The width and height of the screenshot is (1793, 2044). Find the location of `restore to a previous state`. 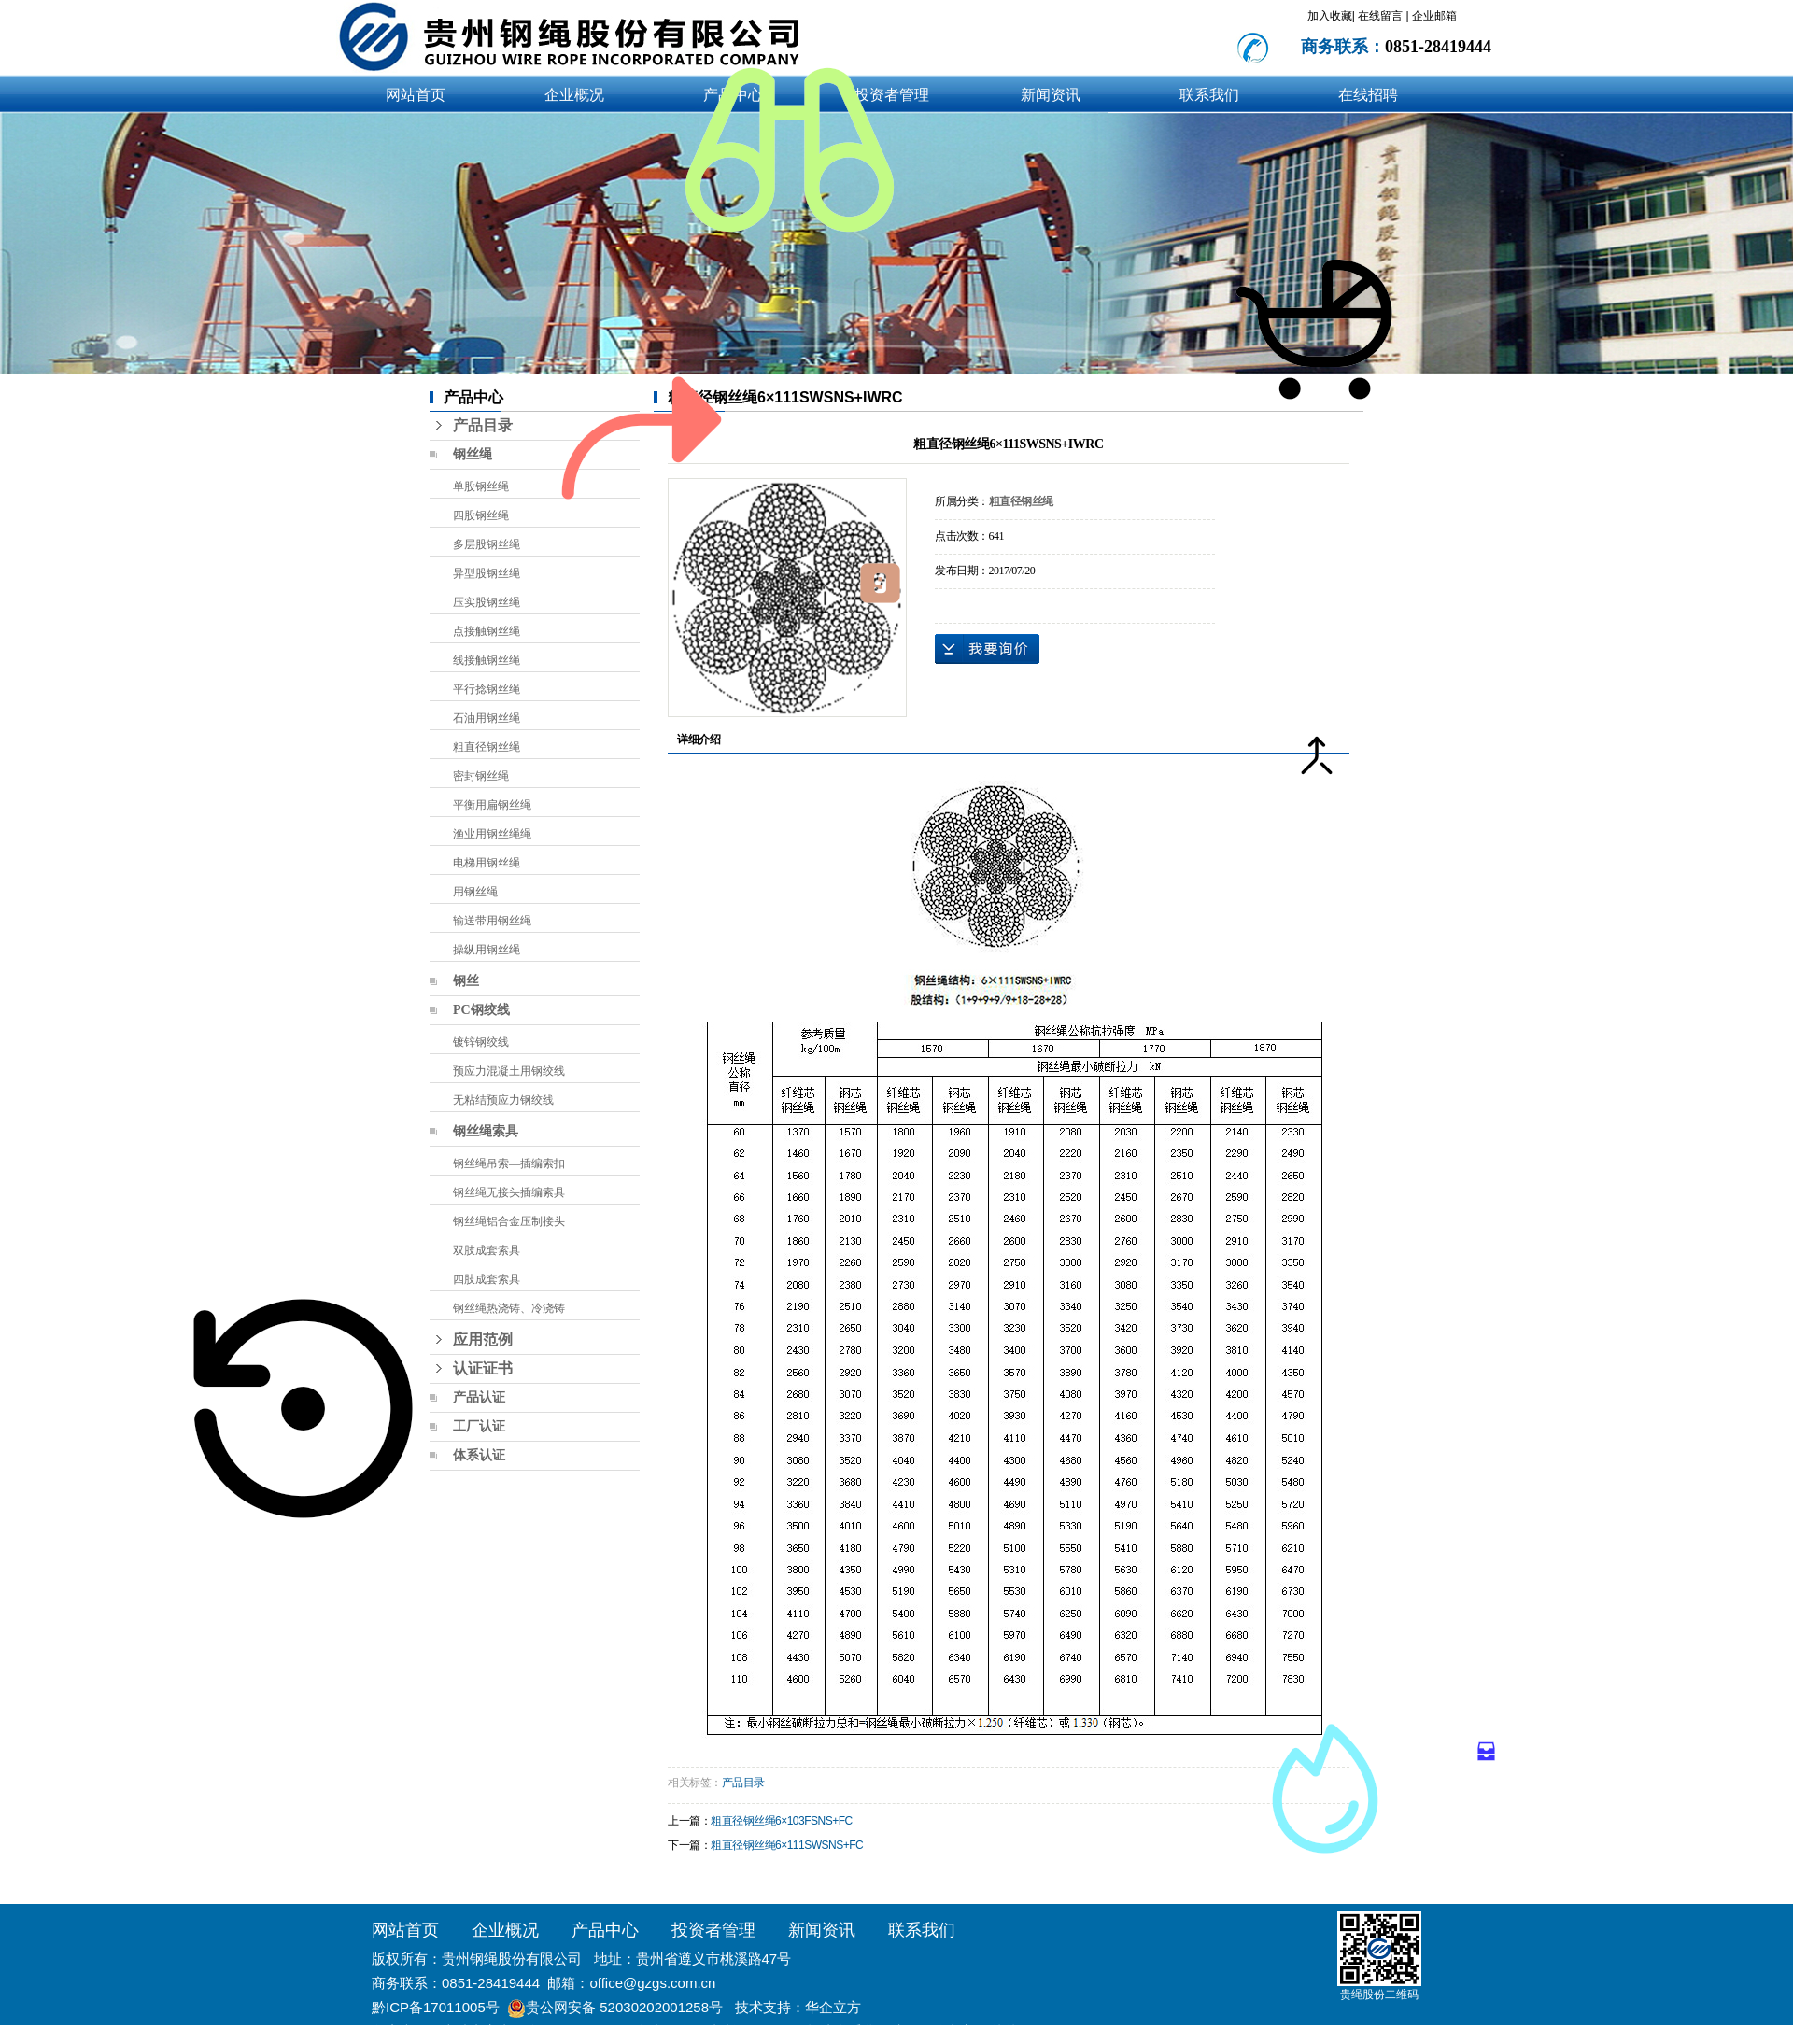

restore to a previous state is located at coordinates (303, 1408).